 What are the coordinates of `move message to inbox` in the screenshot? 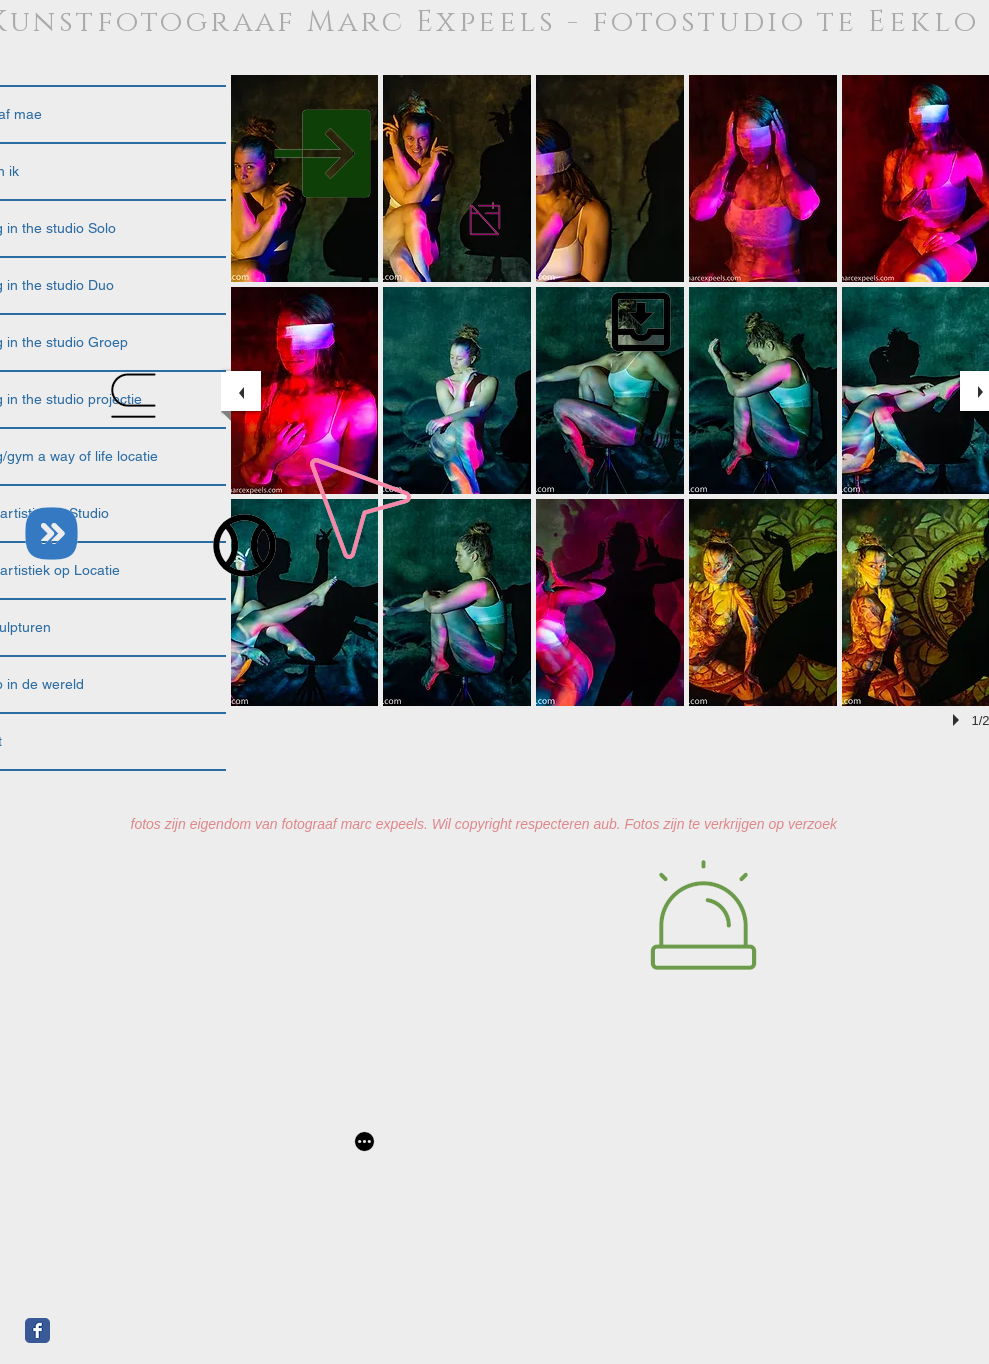 It's located at (641, 322).